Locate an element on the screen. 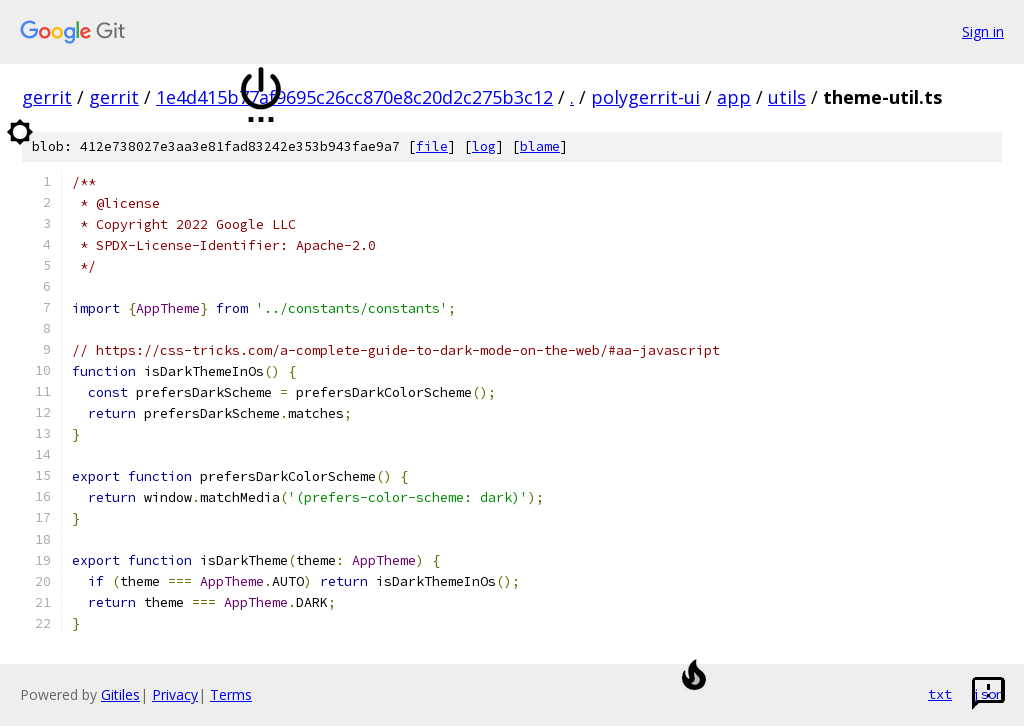 The image size is (1024, 726). locate nearby fire stations is located at coordinates (694, 675).